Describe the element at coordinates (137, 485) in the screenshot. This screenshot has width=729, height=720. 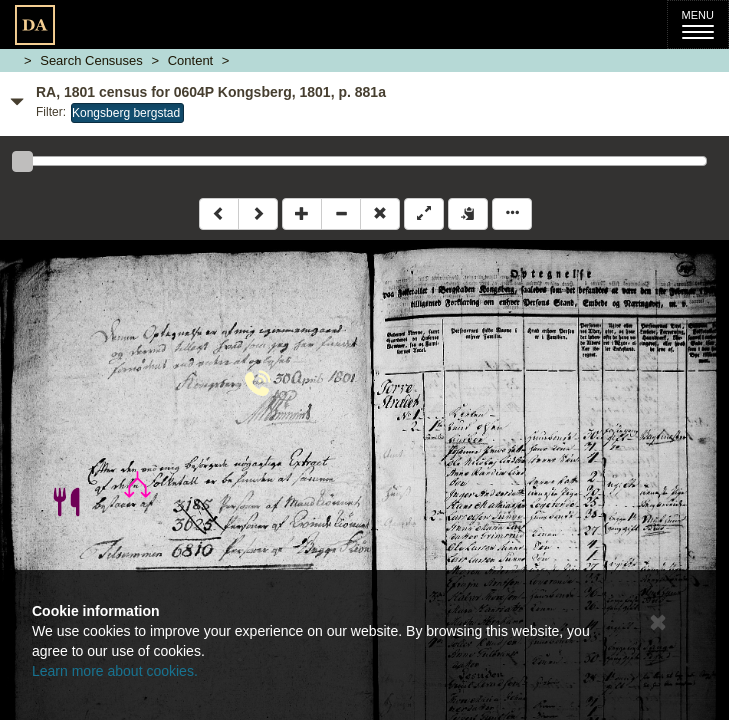
I see `split content into multiple paths` at that location.